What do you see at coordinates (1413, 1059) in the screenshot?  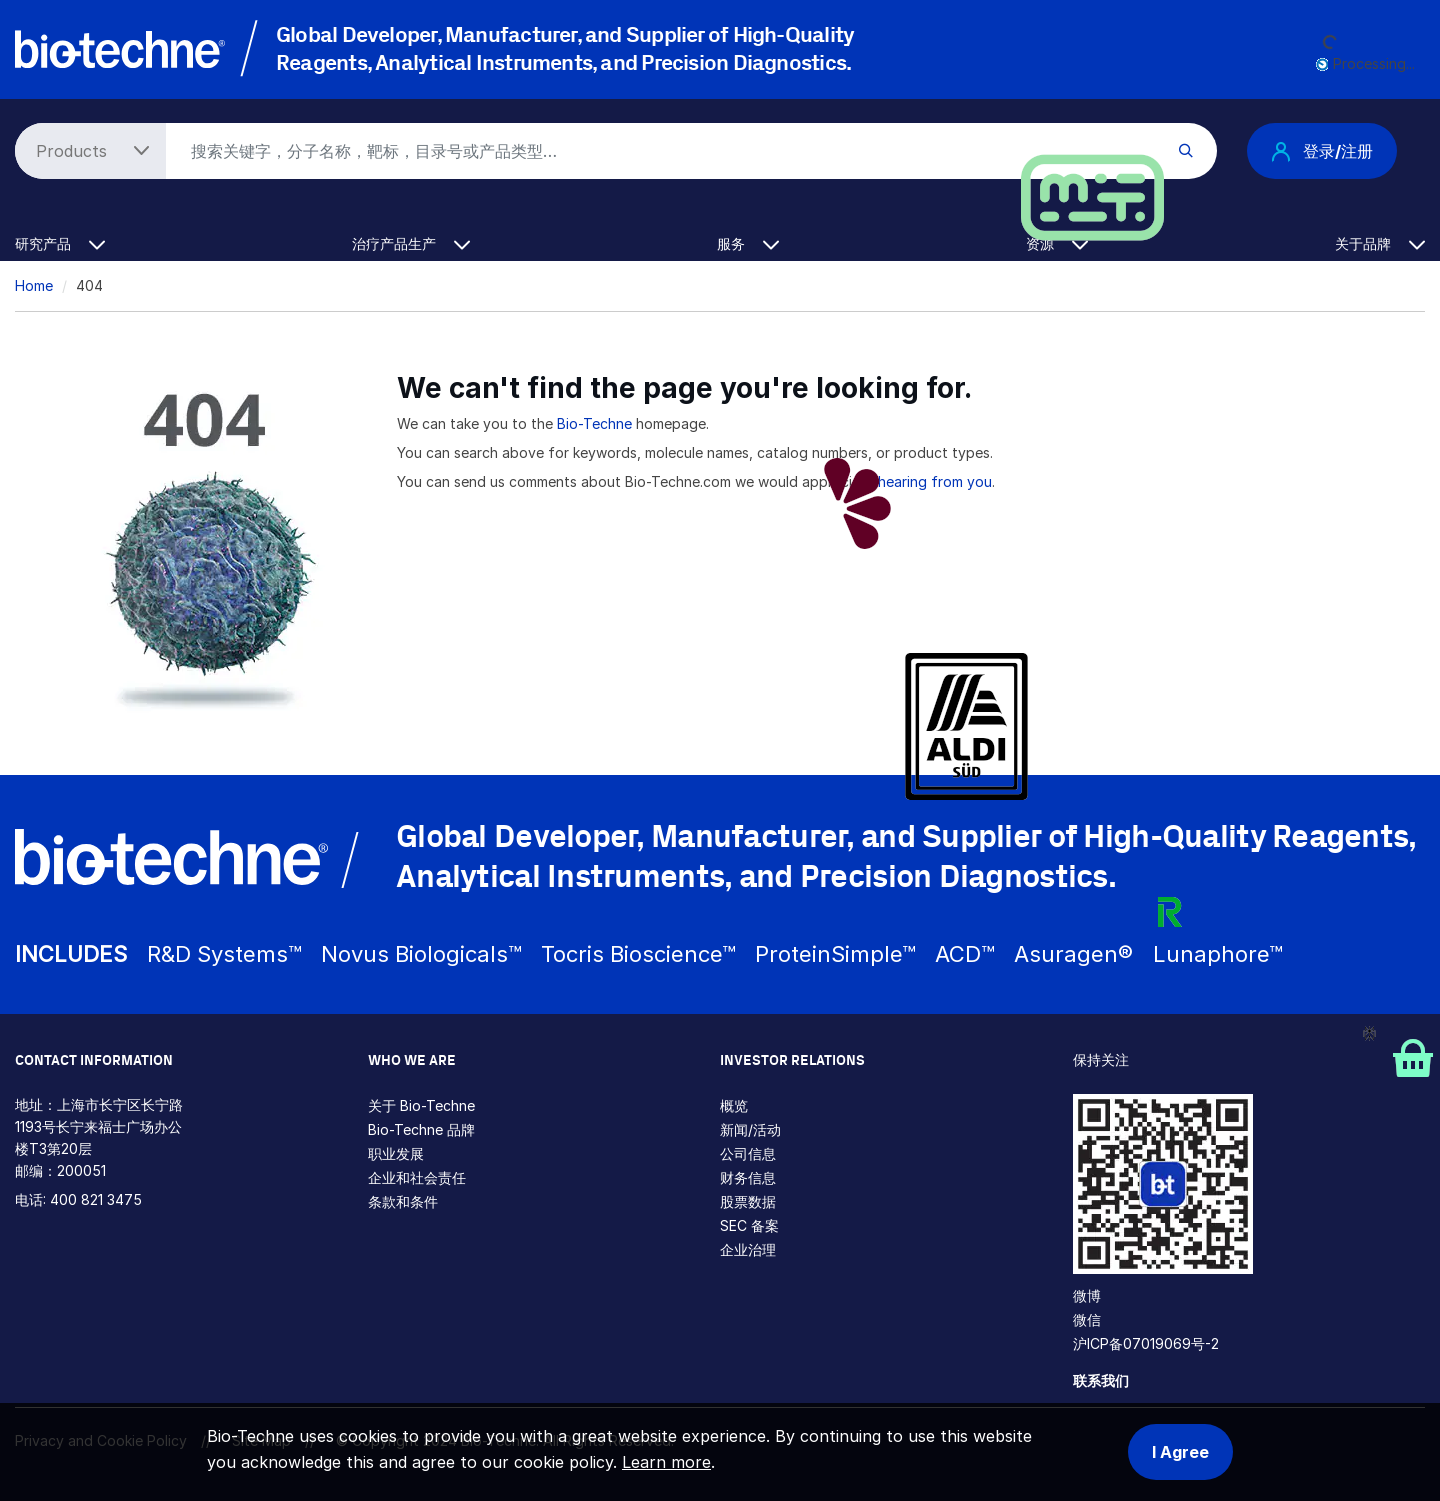 I see `view your shopping basket` at bounding box center [1413, 1059].